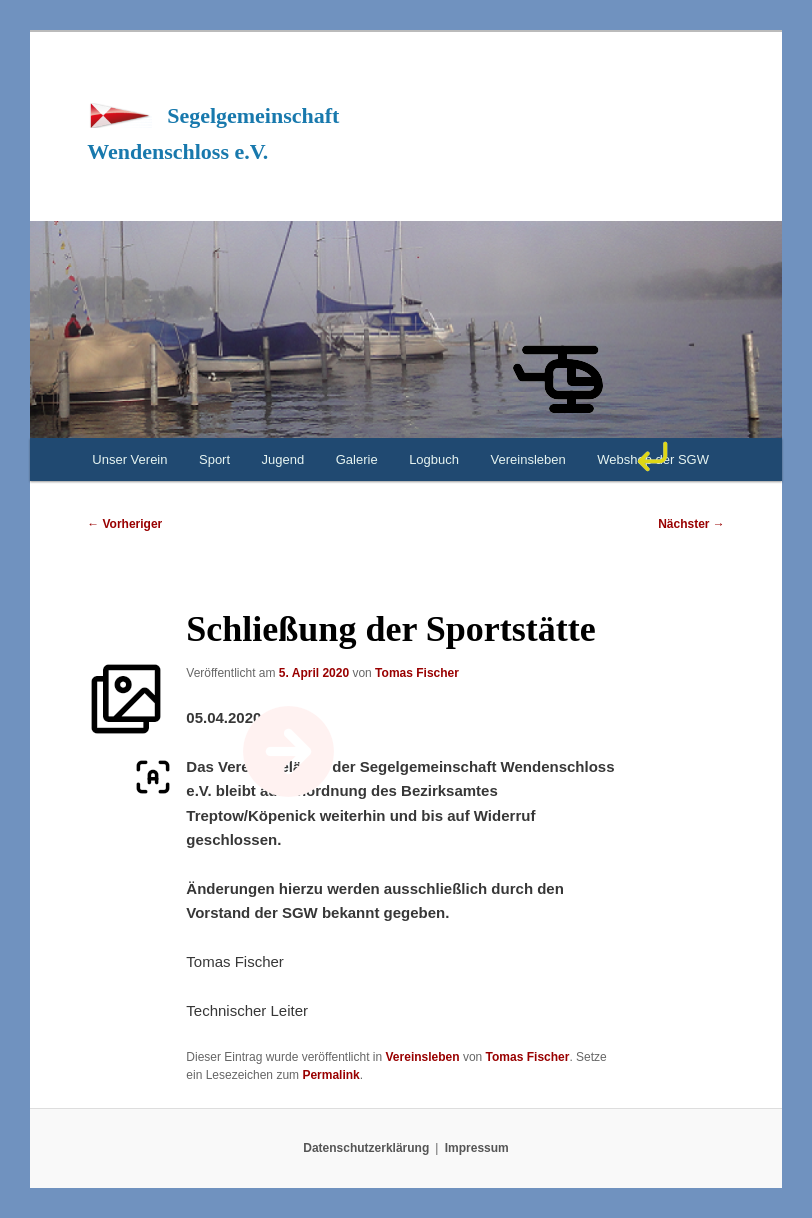 The image size is (812, 1218). I want to click on enable auto-focus mode for camera, so click(153, 777).